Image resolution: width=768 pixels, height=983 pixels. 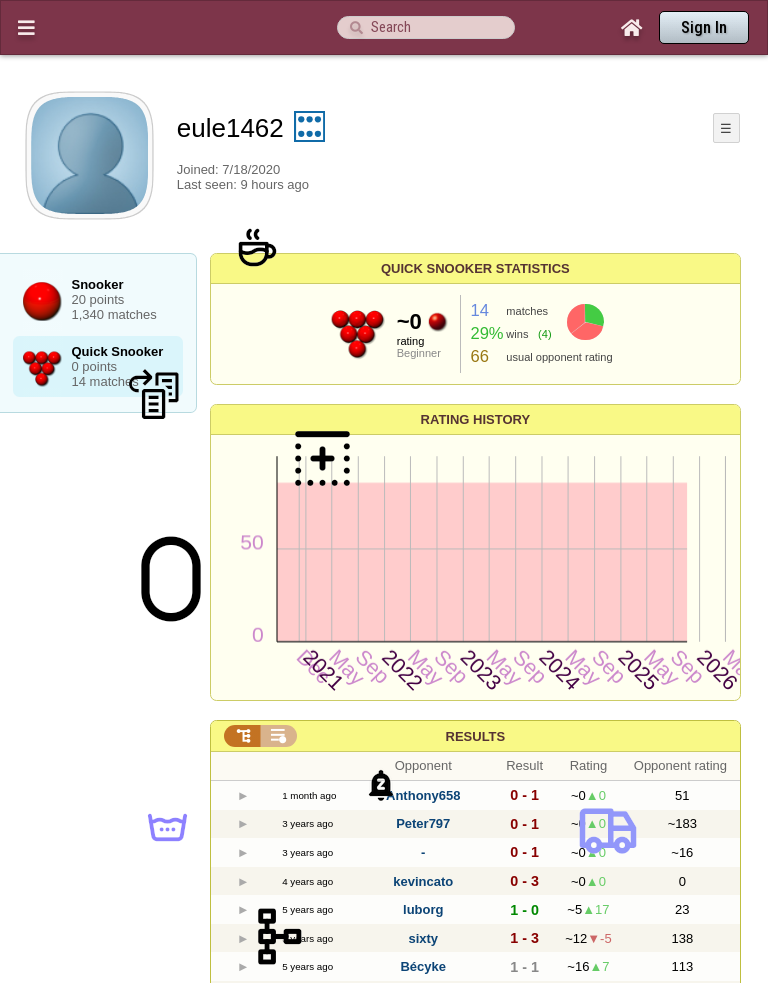 What do you see at coordinates (167, 827) in the screenshot?
I see `wash at medium temperature setting` at bounding box center [167, 827].